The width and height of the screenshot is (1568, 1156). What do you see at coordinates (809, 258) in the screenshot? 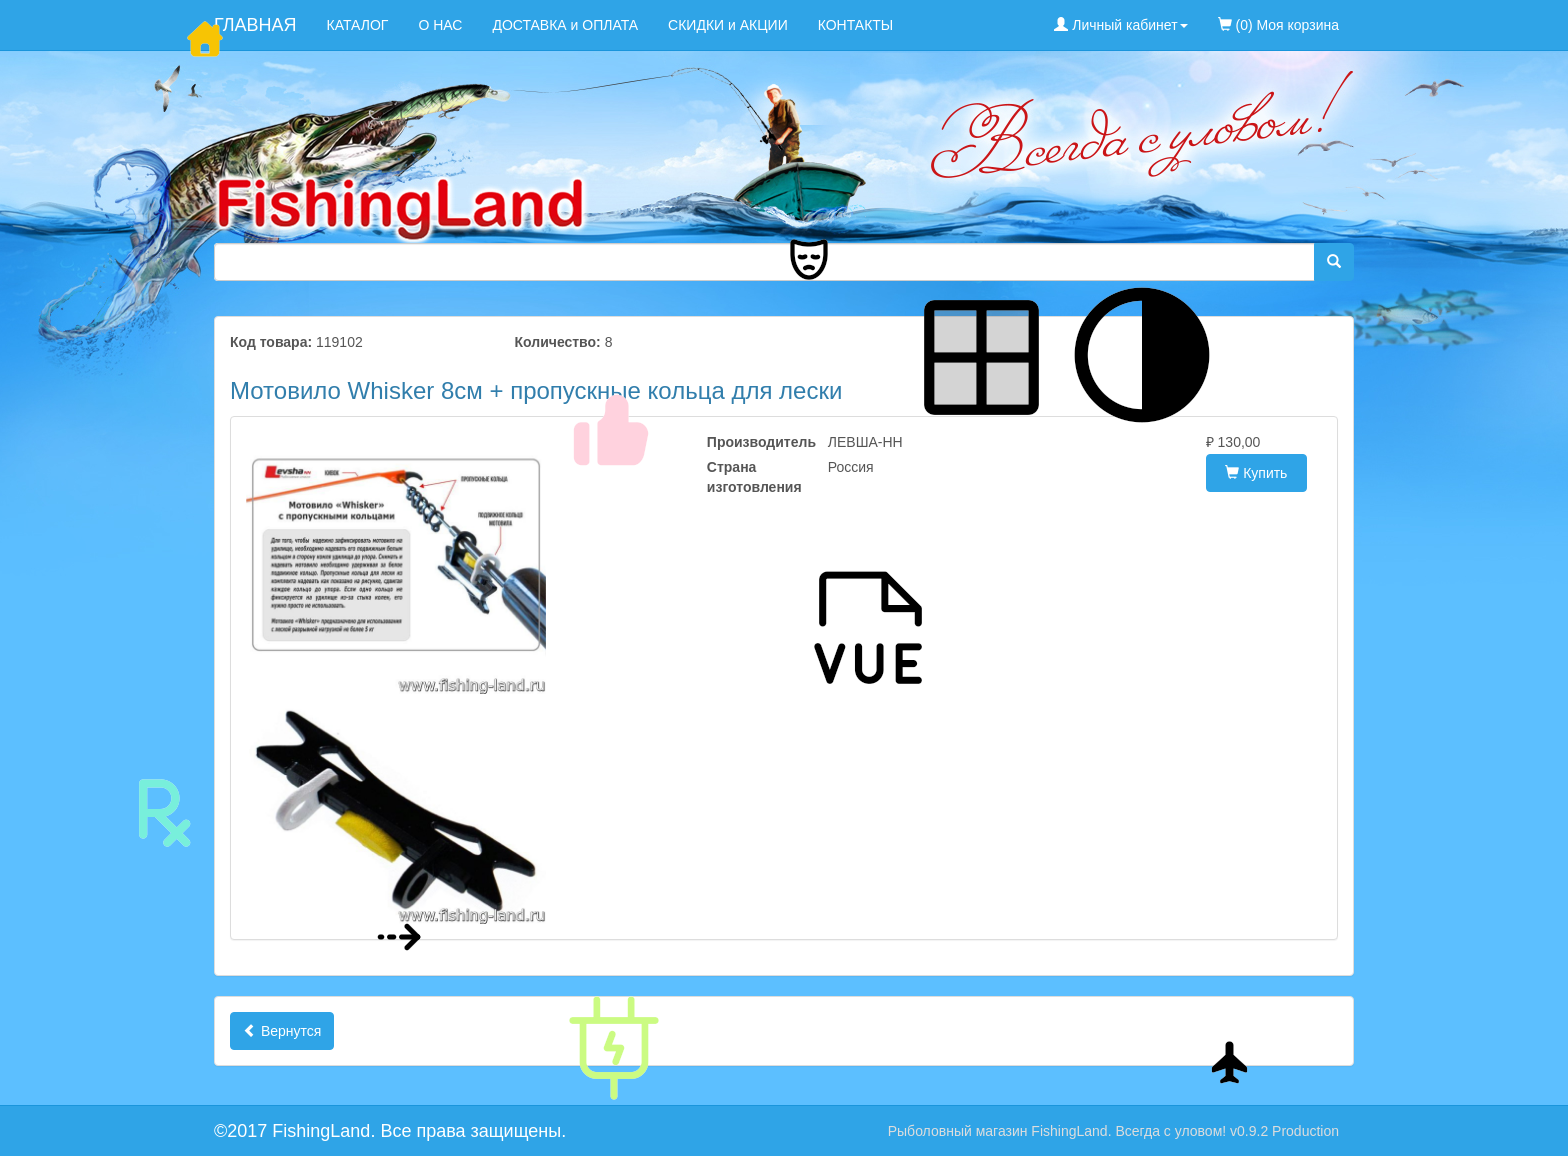
I see `indicates sad or negative emotion` at bounding box center [809, 258].